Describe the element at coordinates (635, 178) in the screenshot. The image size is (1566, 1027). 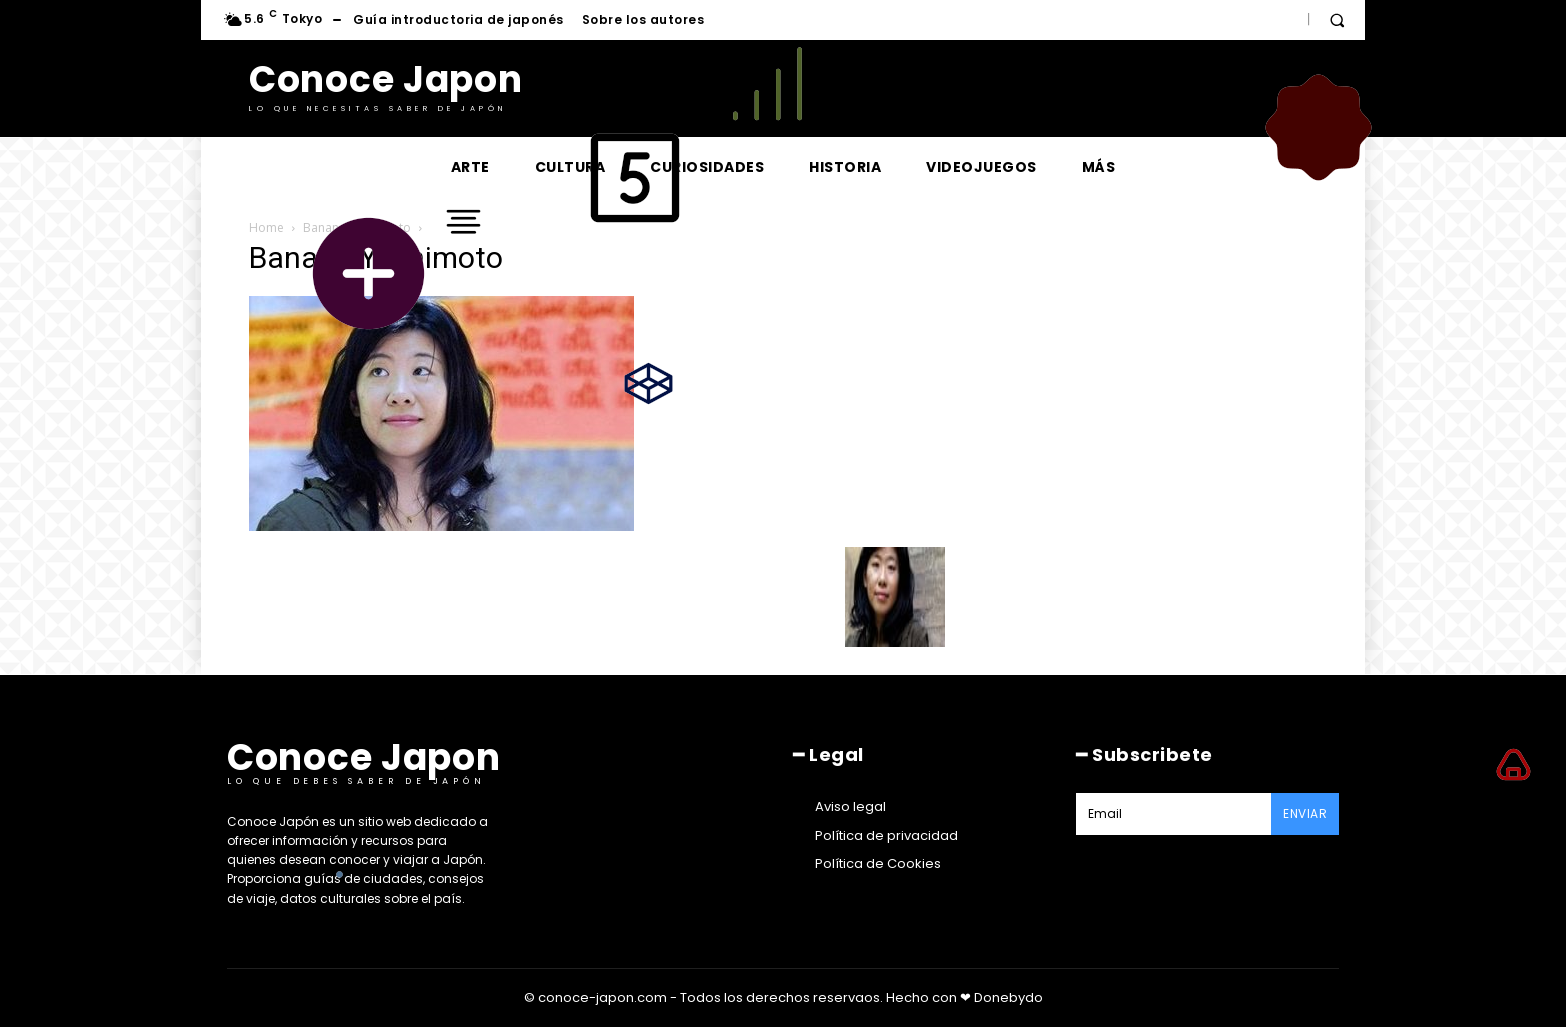
I see `indicates step 5 in a numbered sequence` at that location.